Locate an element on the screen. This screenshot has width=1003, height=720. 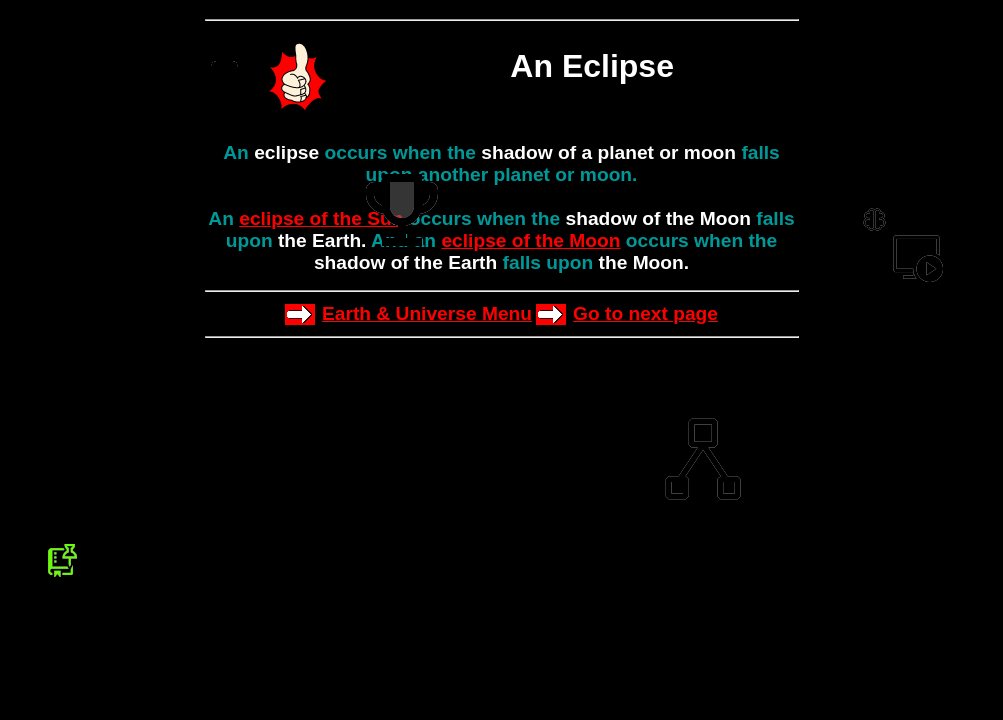
indicates AI or system is processing a request is located at coordinates (874, 219).